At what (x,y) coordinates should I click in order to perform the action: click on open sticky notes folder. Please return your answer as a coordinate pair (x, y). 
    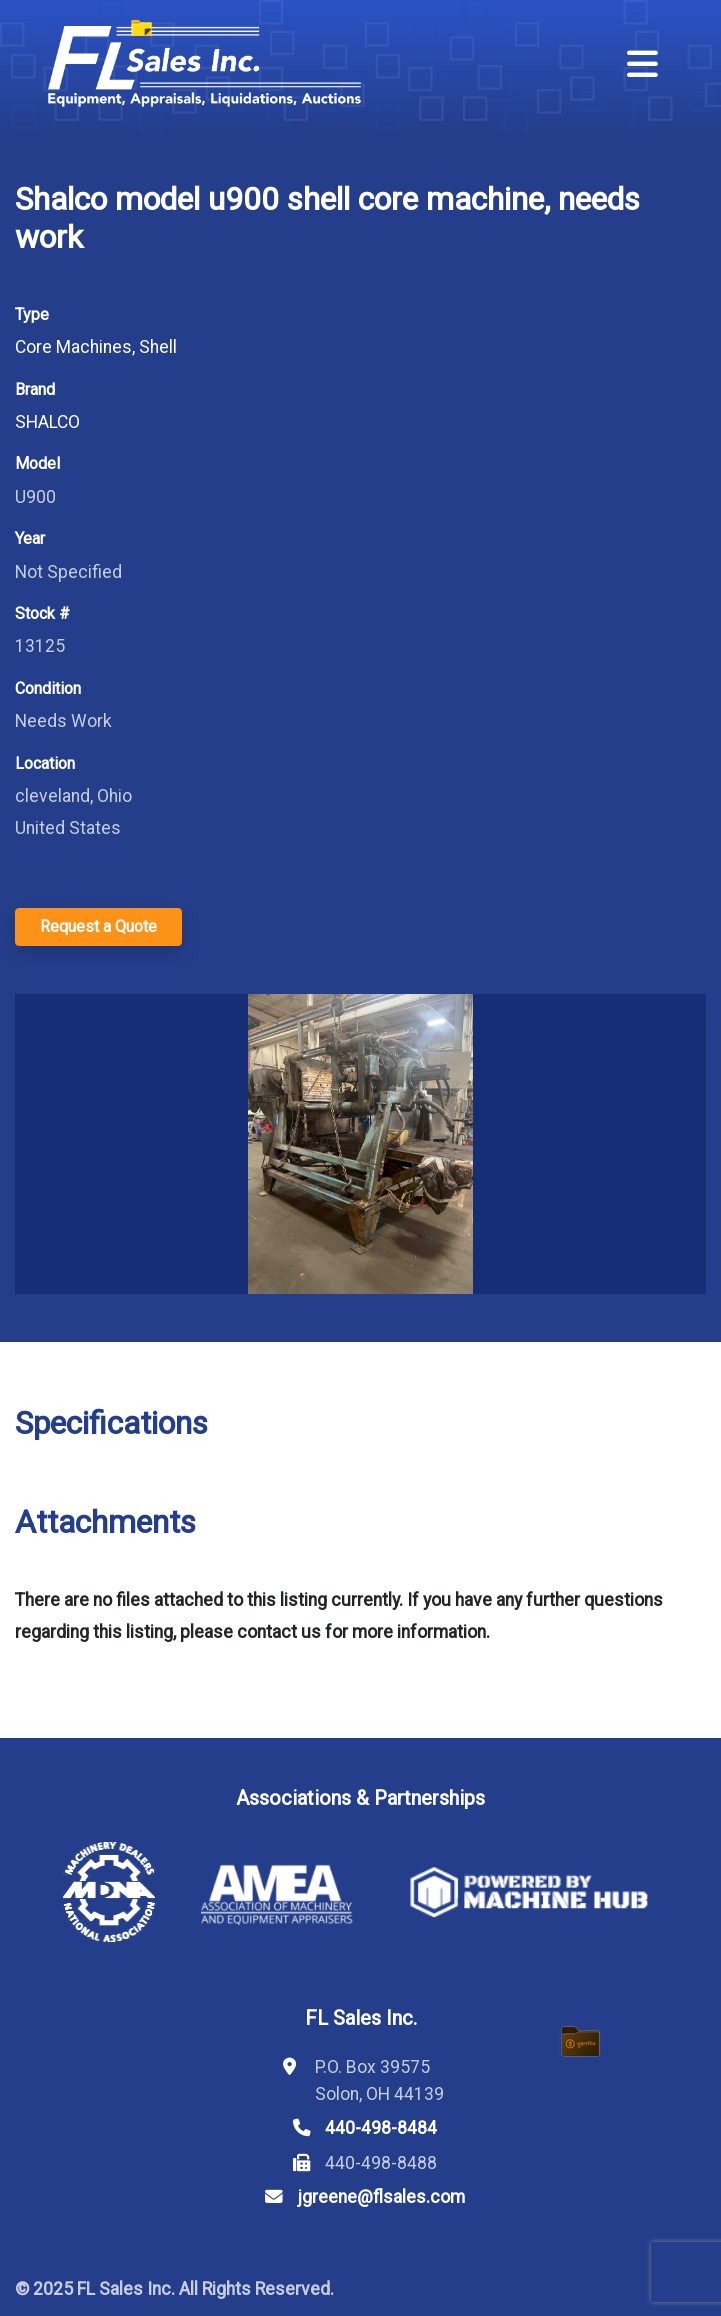
    Looking at the image, I should click on (141, 28).